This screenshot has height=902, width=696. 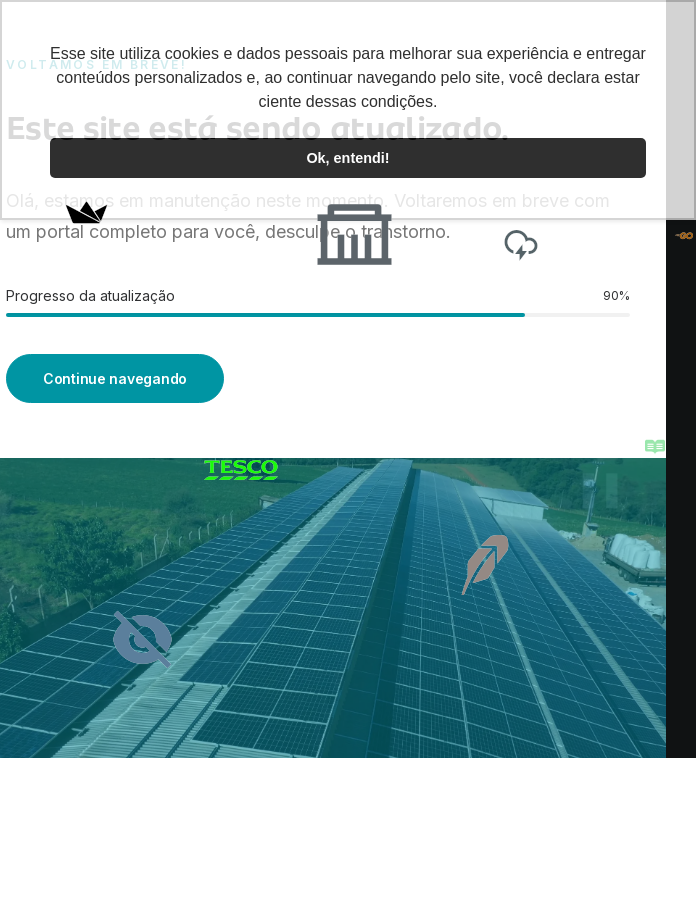 I want to click on indicates thunderstorm weather conditions, so click(x=521, y=245).